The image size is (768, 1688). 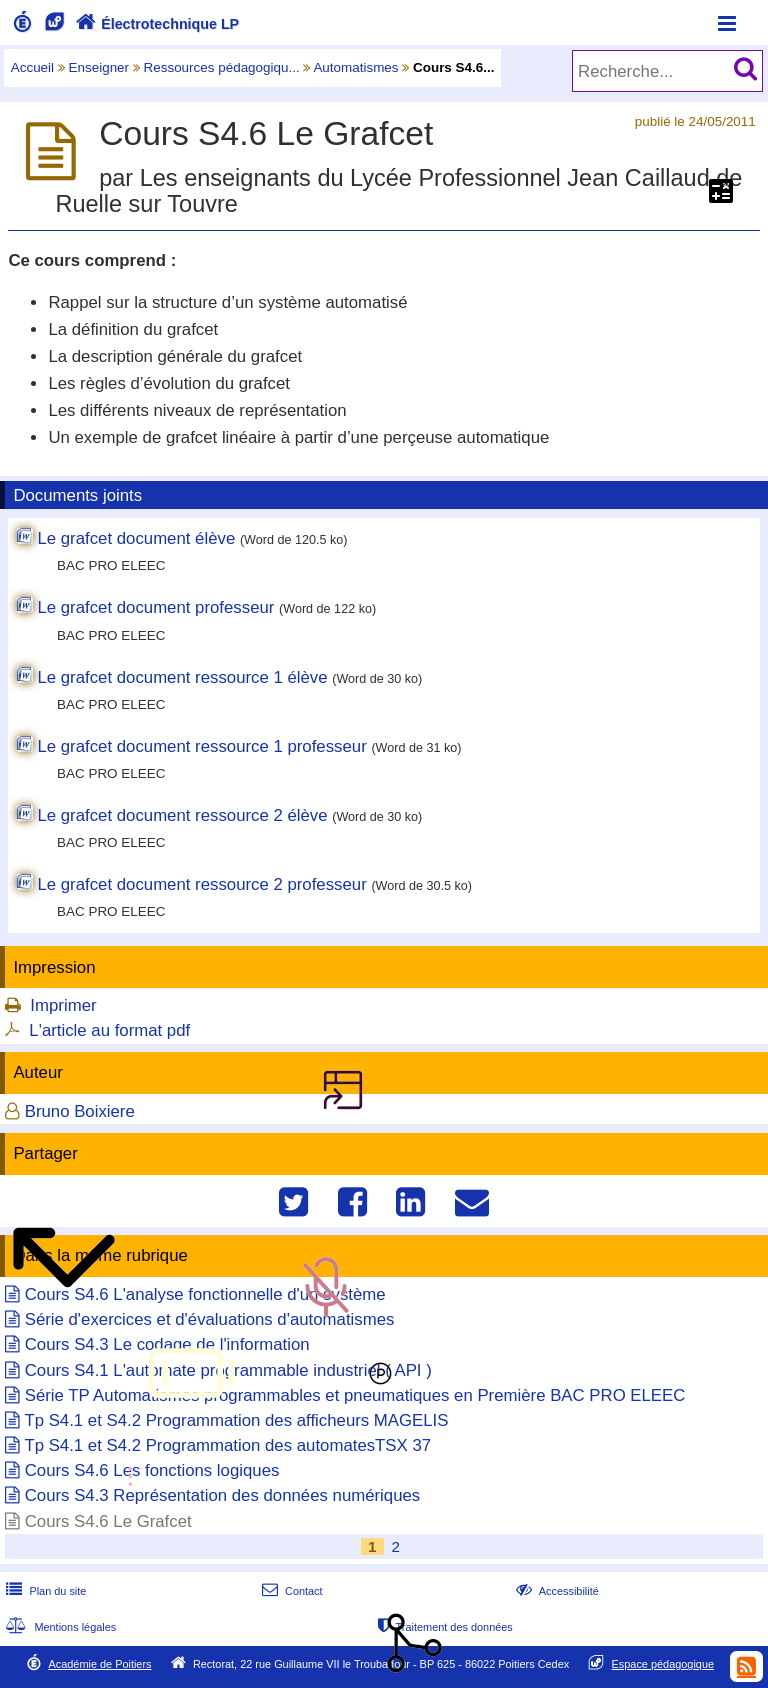 I want to click on indicates parking availability or location, so click(x=380, y=1373).